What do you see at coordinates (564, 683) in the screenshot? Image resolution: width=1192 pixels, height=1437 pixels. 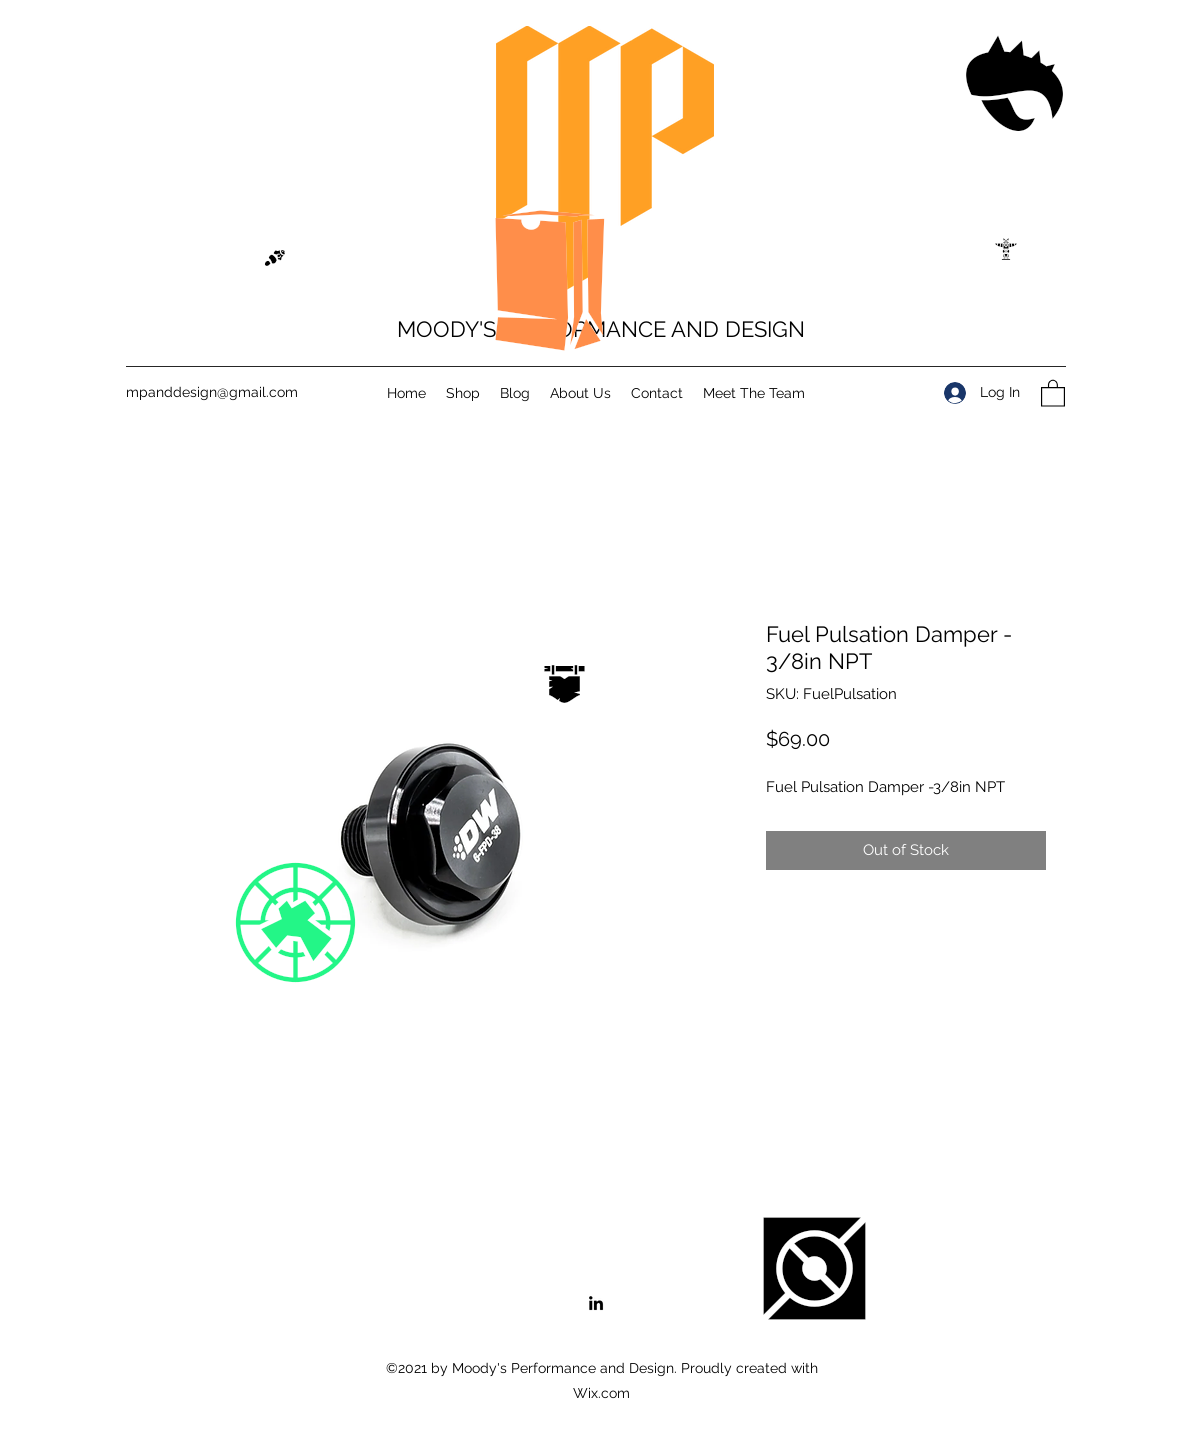 I see `view shop or storefront location` at bounding box center [564, 683].